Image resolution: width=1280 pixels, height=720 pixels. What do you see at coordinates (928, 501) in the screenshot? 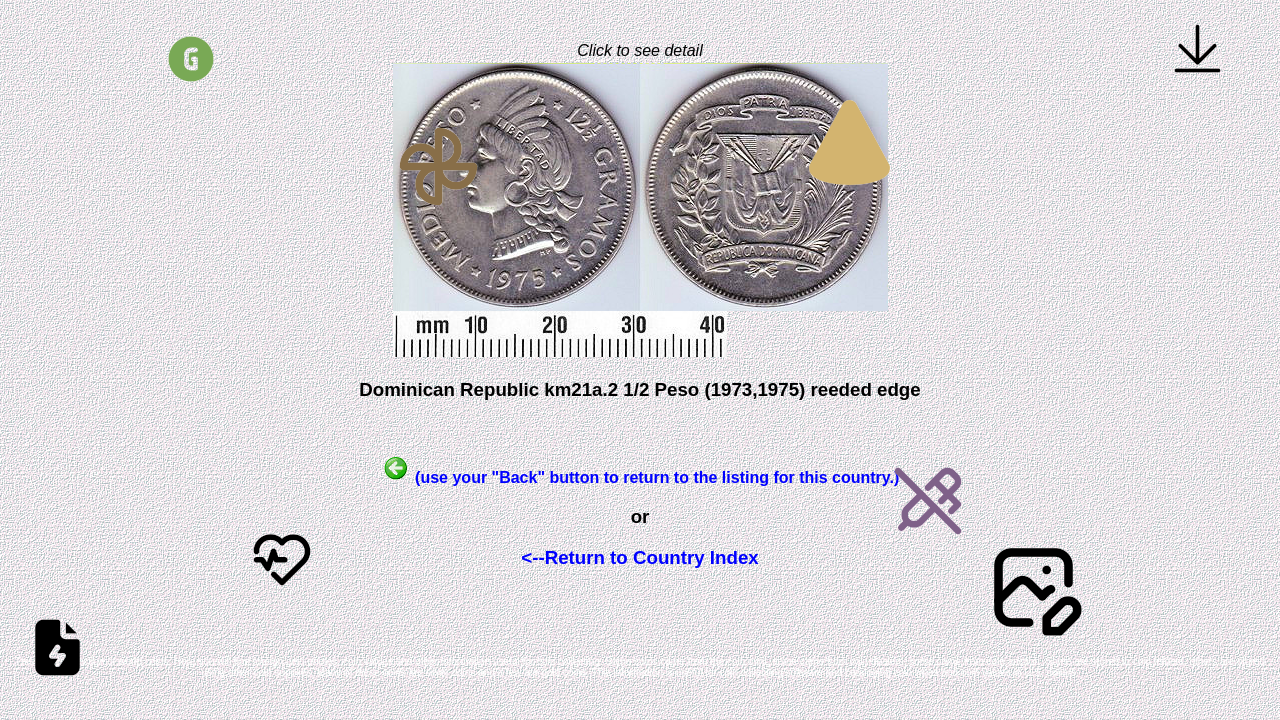
I see `editing disabled` at bounding box center [928, 501].